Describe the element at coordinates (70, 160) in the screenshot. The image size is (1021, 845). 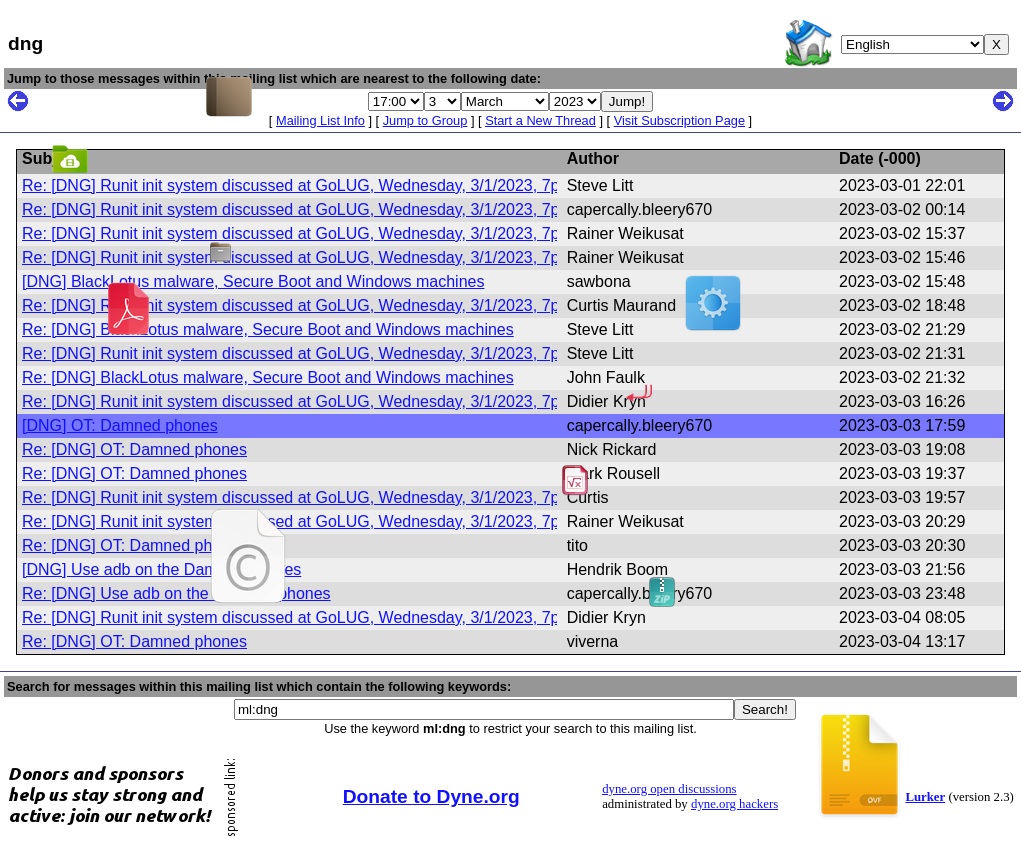
I see `open 4k video downloader folder` at that location.